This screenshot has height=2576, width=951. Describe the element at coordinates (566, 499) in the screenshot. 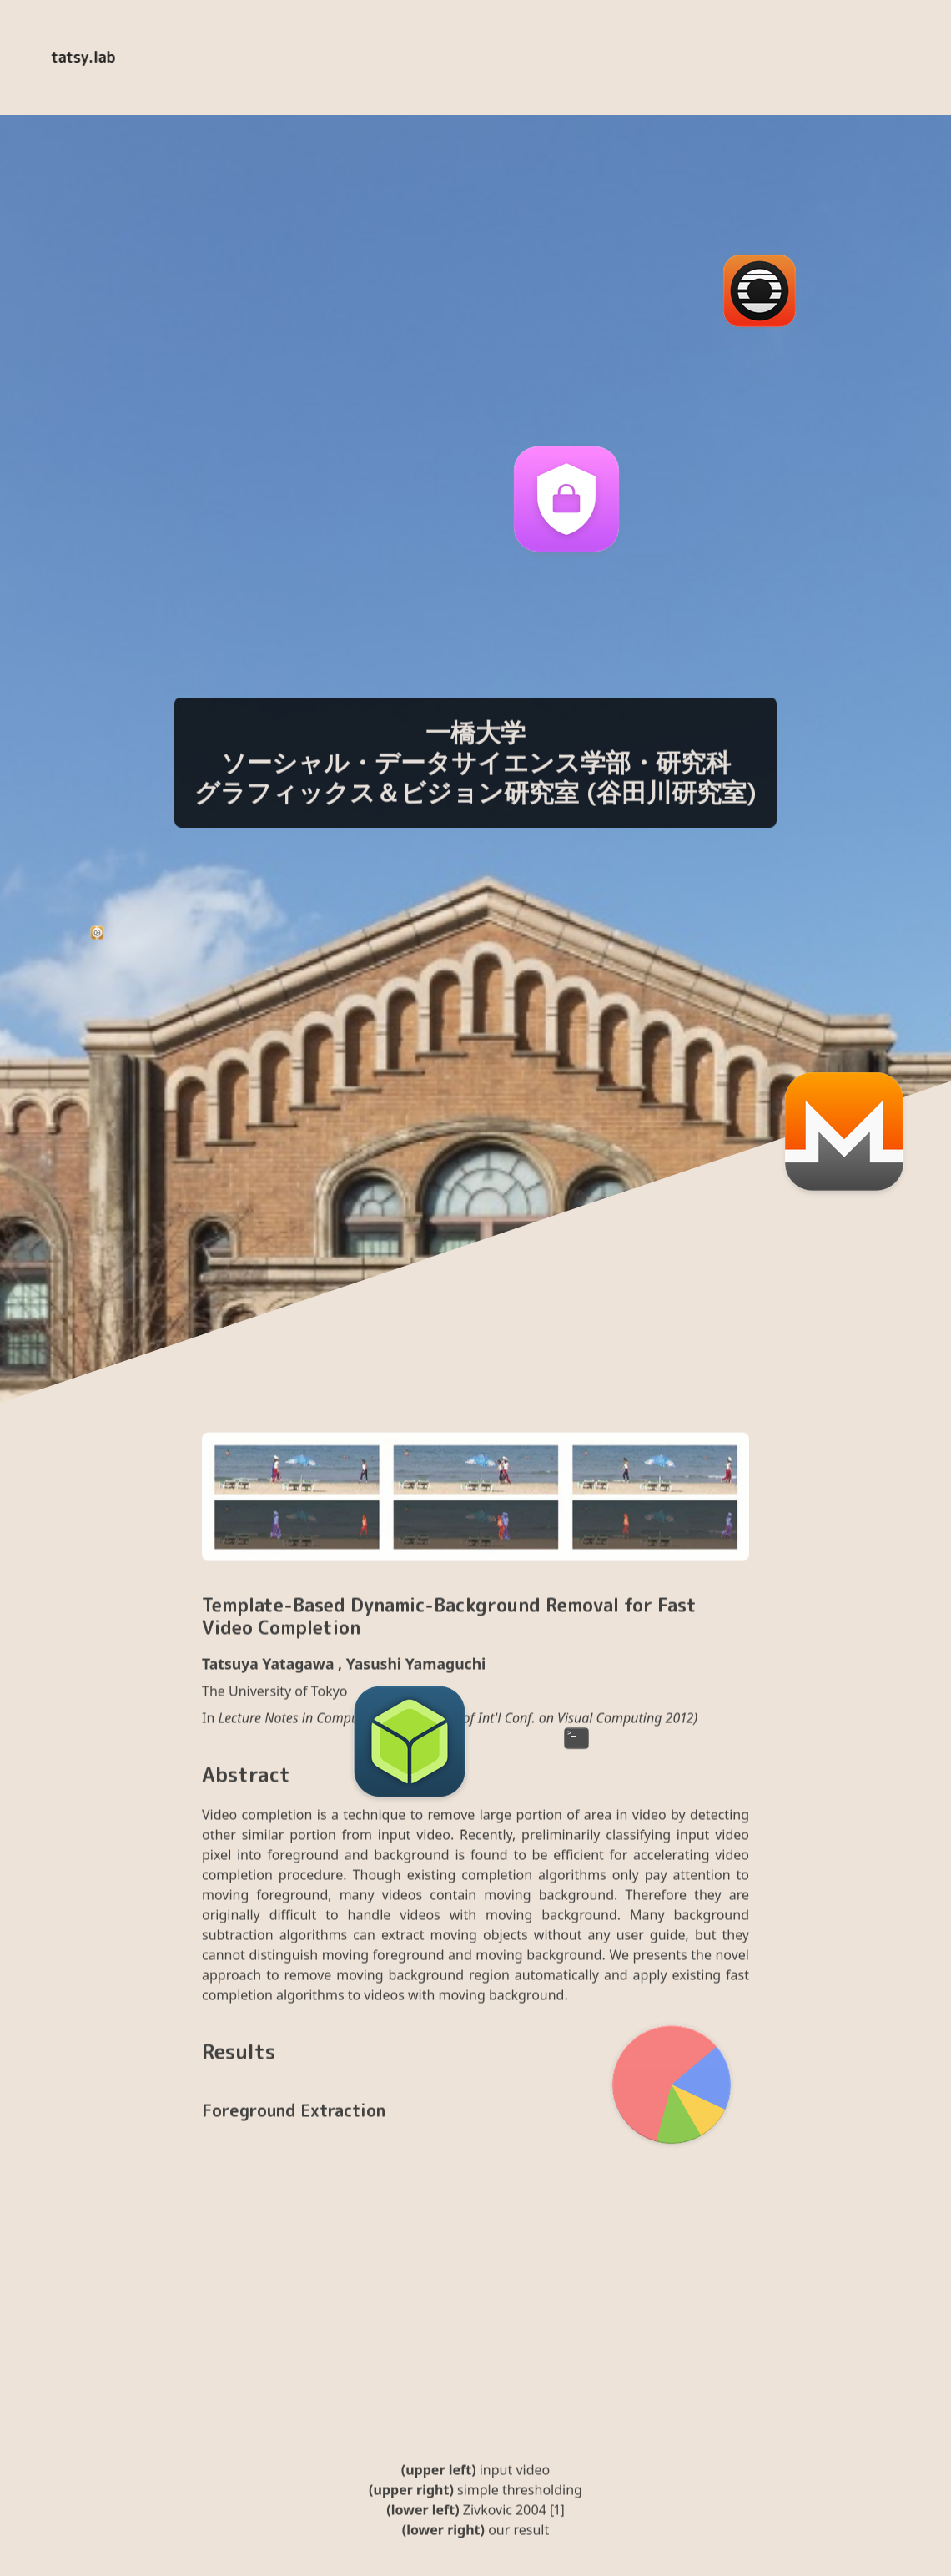

I see `open ente auth two-factor authentication app` at that location.